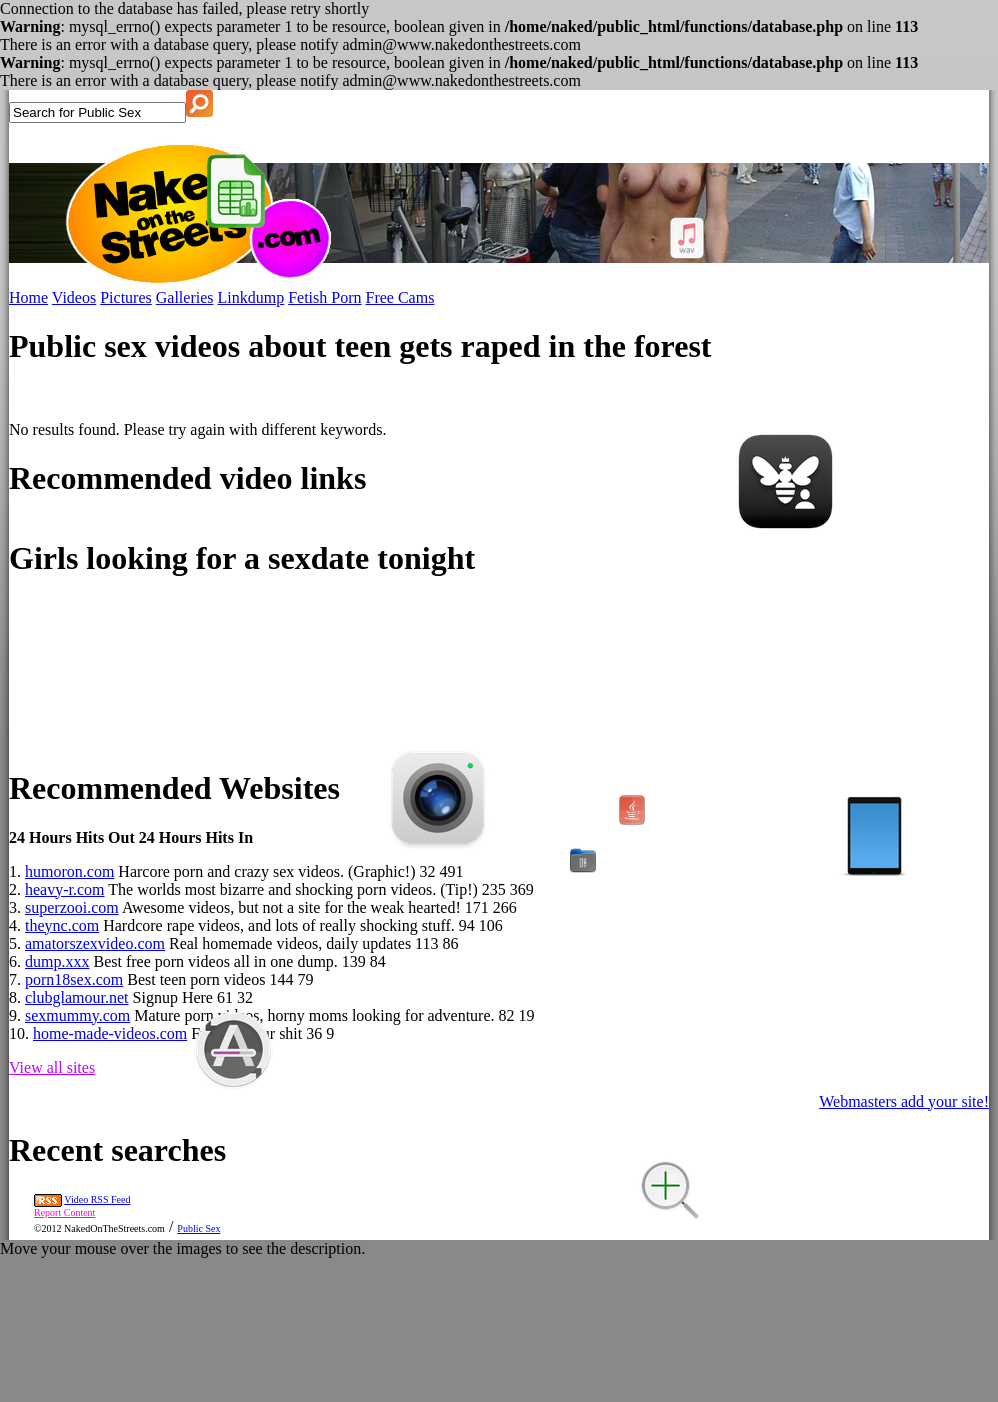 The height and width of the screenshot is (1402, 998). I want to click on zoom in to view content closer, so click(669, 1189).